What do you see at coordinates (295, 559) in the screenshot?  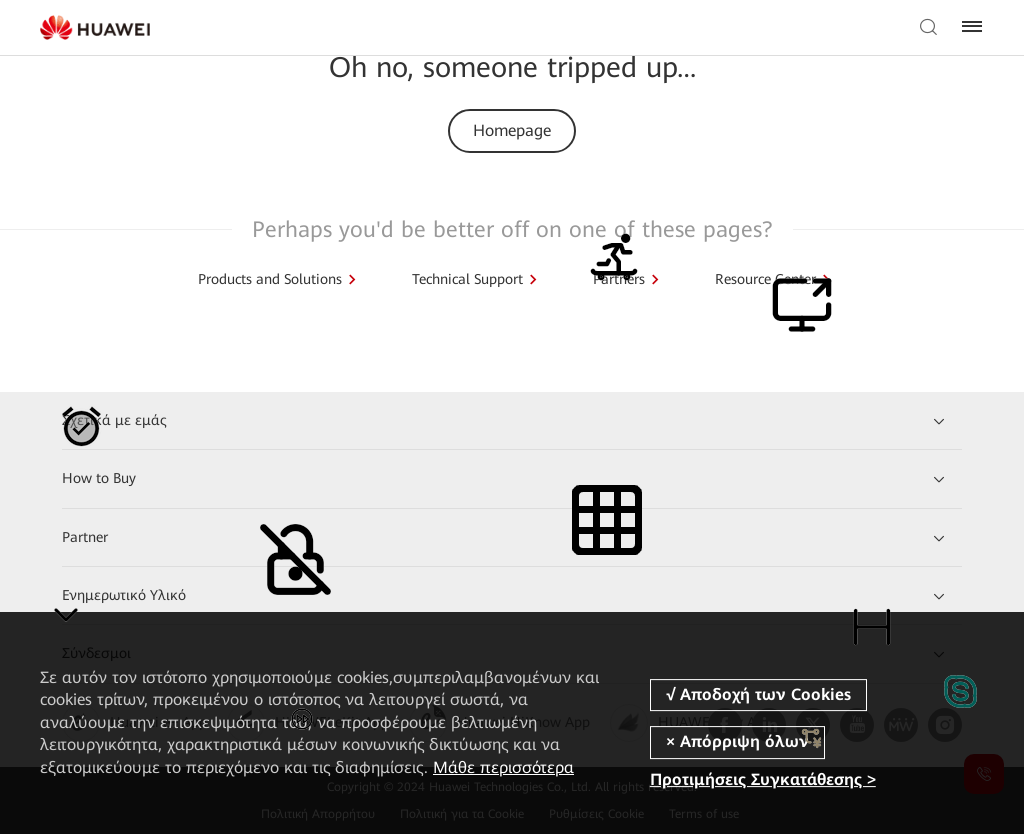 I see `unlock or disable security lock` at bounding box center [295, 559].